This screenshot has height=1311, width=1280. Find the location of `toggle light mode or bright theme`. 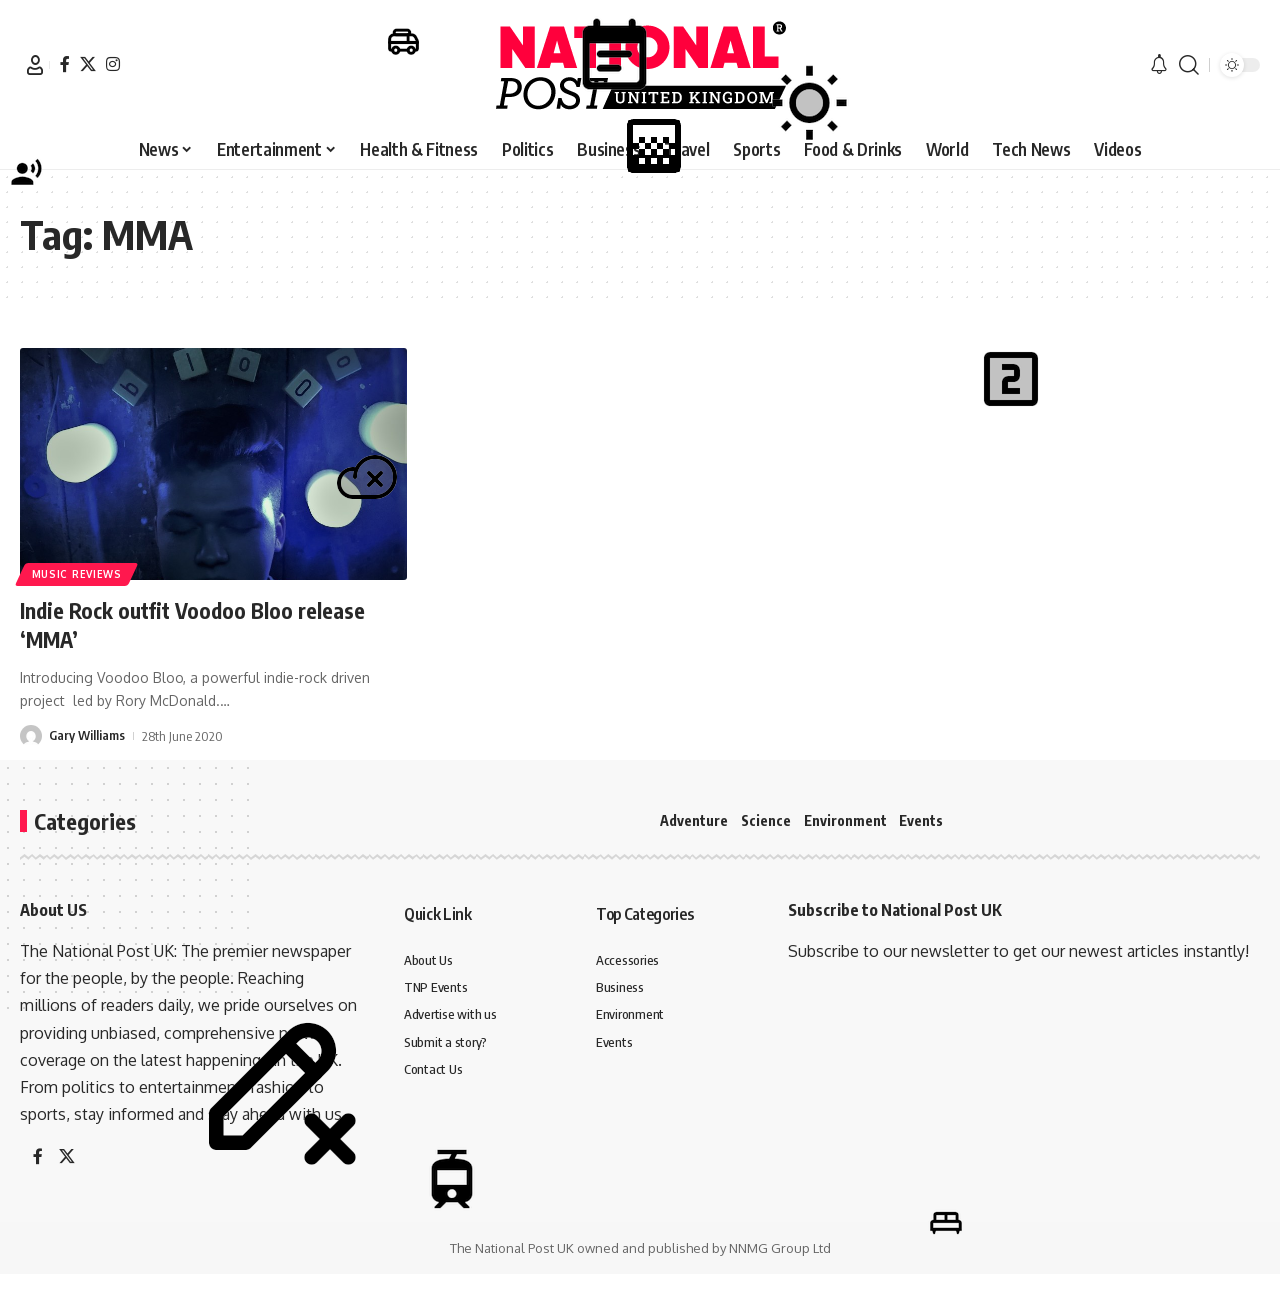

toggle light mode or bright theme is located at coordinates (809, 104).